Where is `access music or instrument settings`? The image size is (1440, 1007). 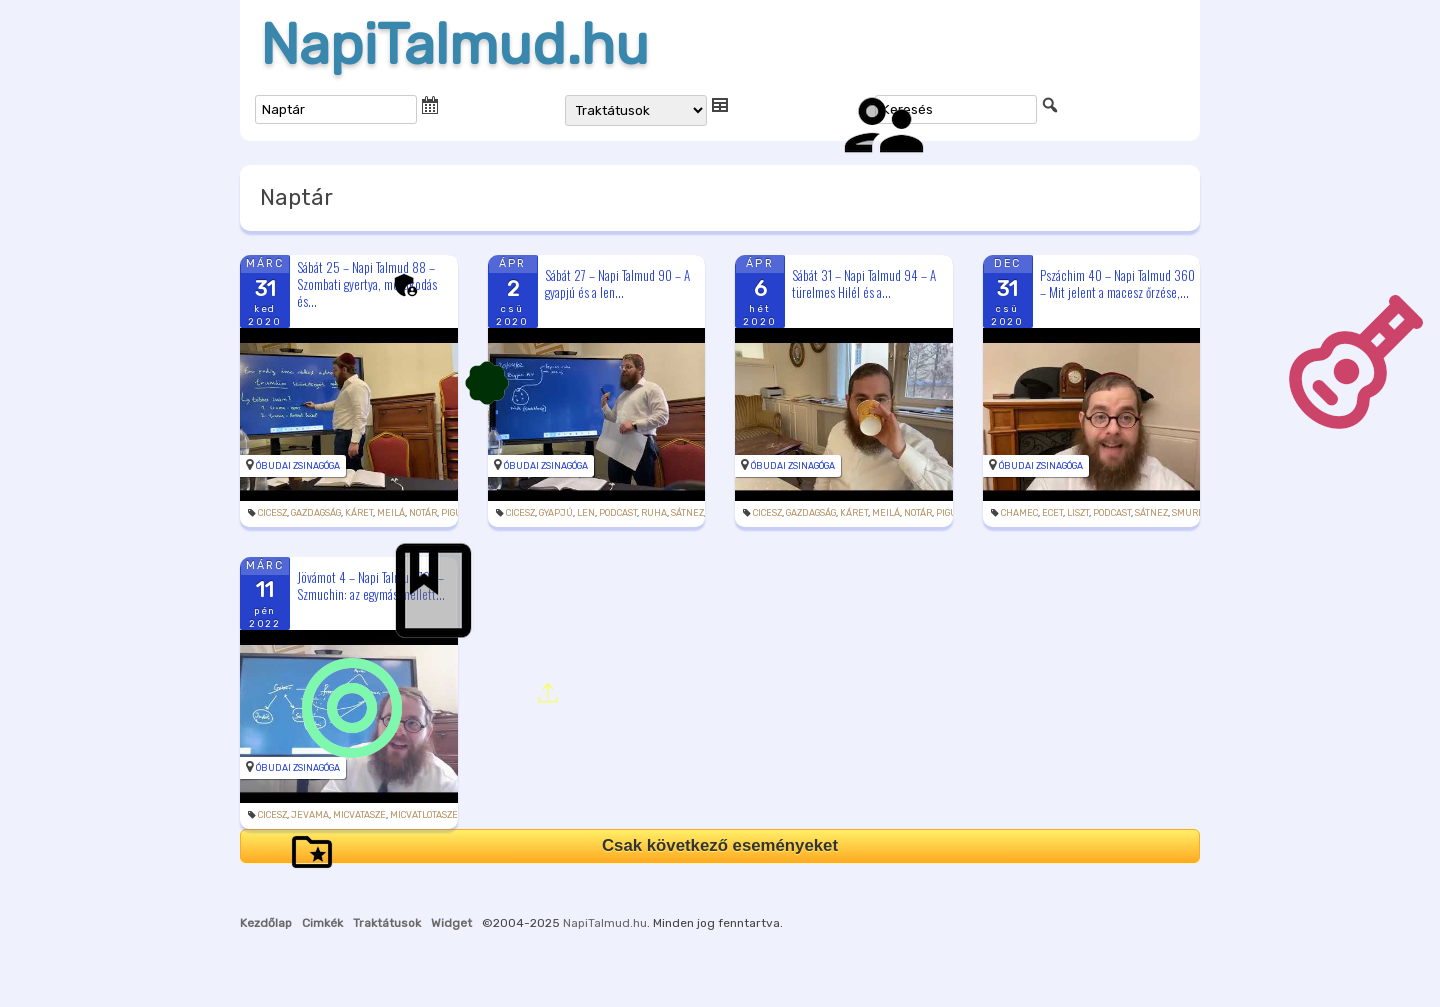
access music or instrument settings is located at coordinates (1355, 363).